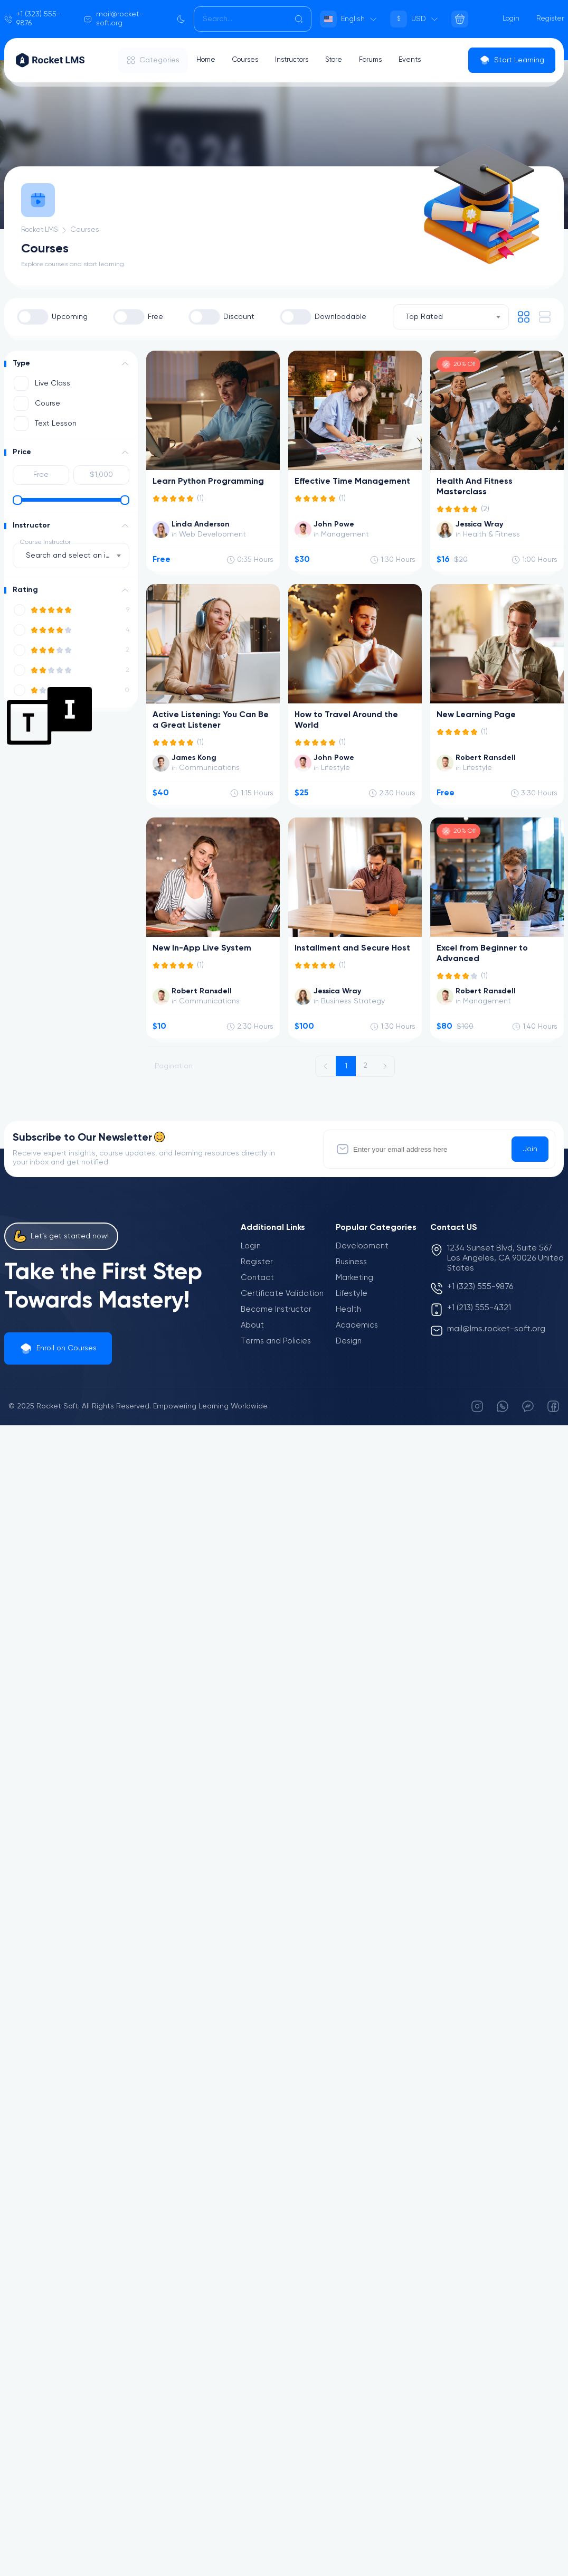 Image resolution: width=568 pixels, height=2576 pixels. Describe the element at coordinates (552, 895) in the screenshot. I see `visit porkbun domain registrar website` at that location.